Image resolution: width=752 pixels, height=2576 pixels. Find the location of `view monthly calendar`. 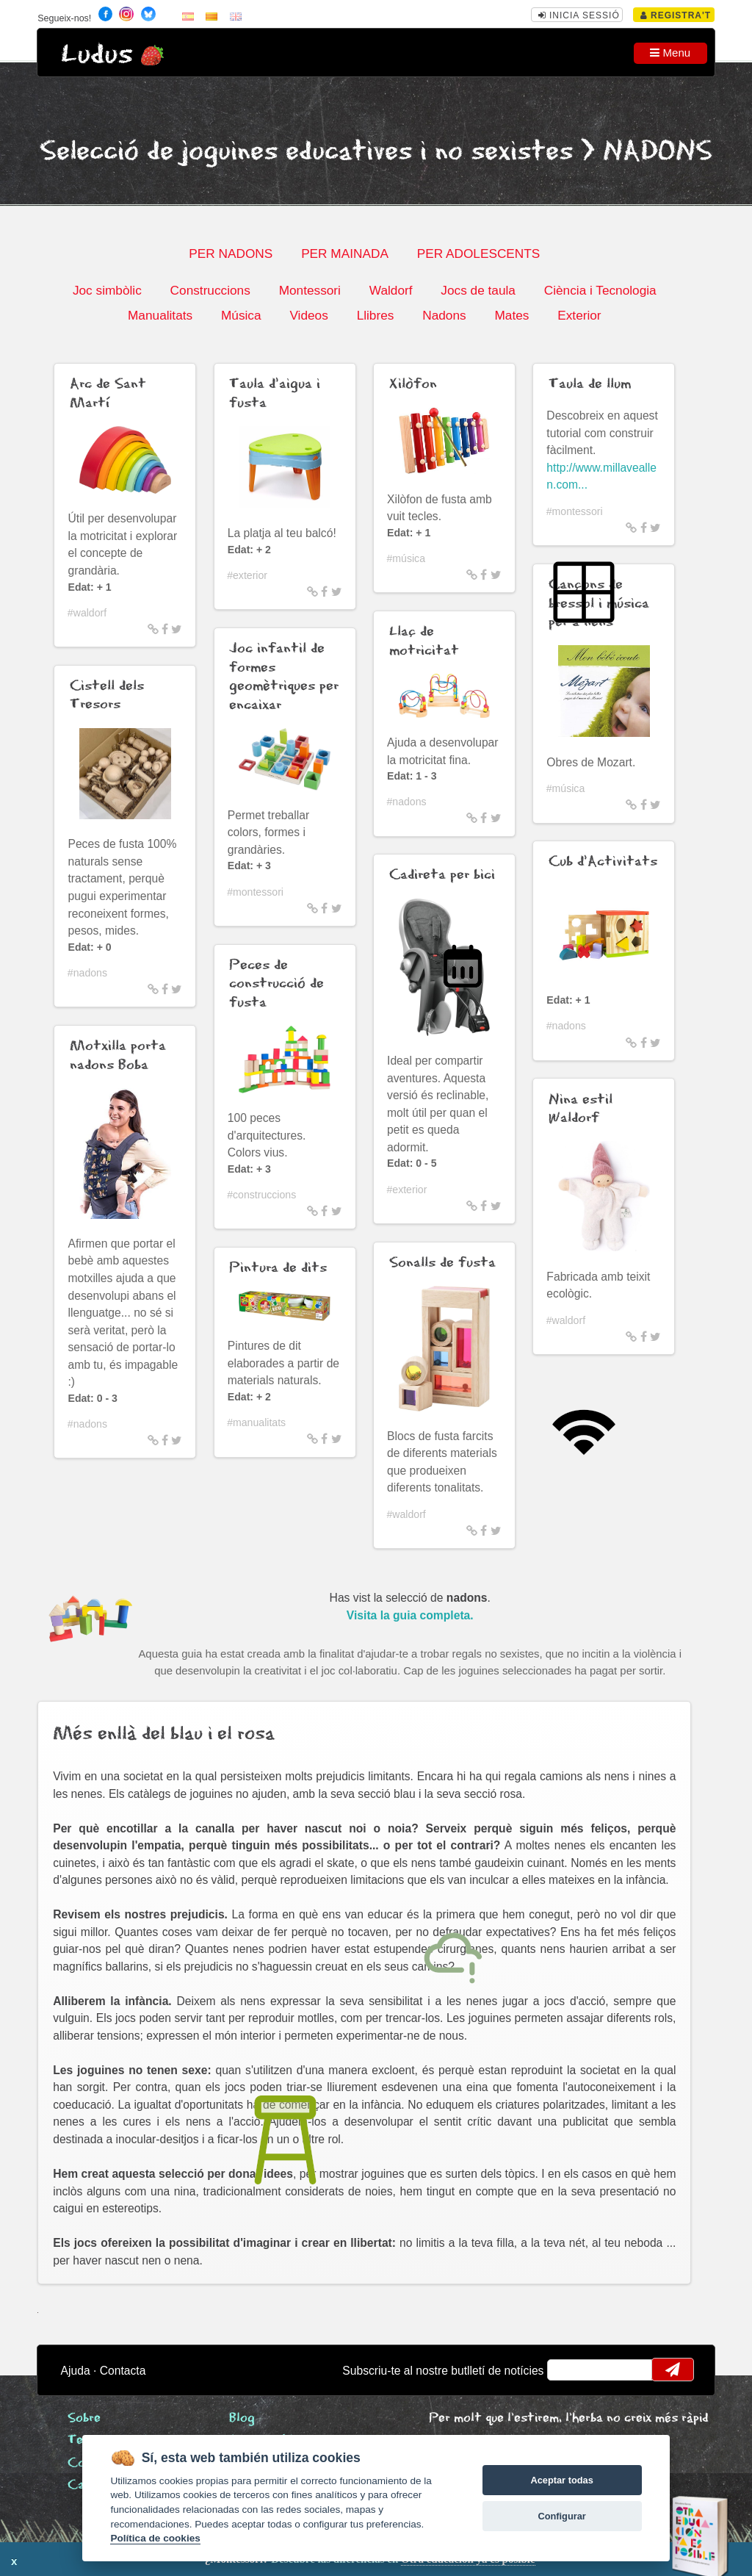

view monthly calendar is located at coordinates (463, 966).